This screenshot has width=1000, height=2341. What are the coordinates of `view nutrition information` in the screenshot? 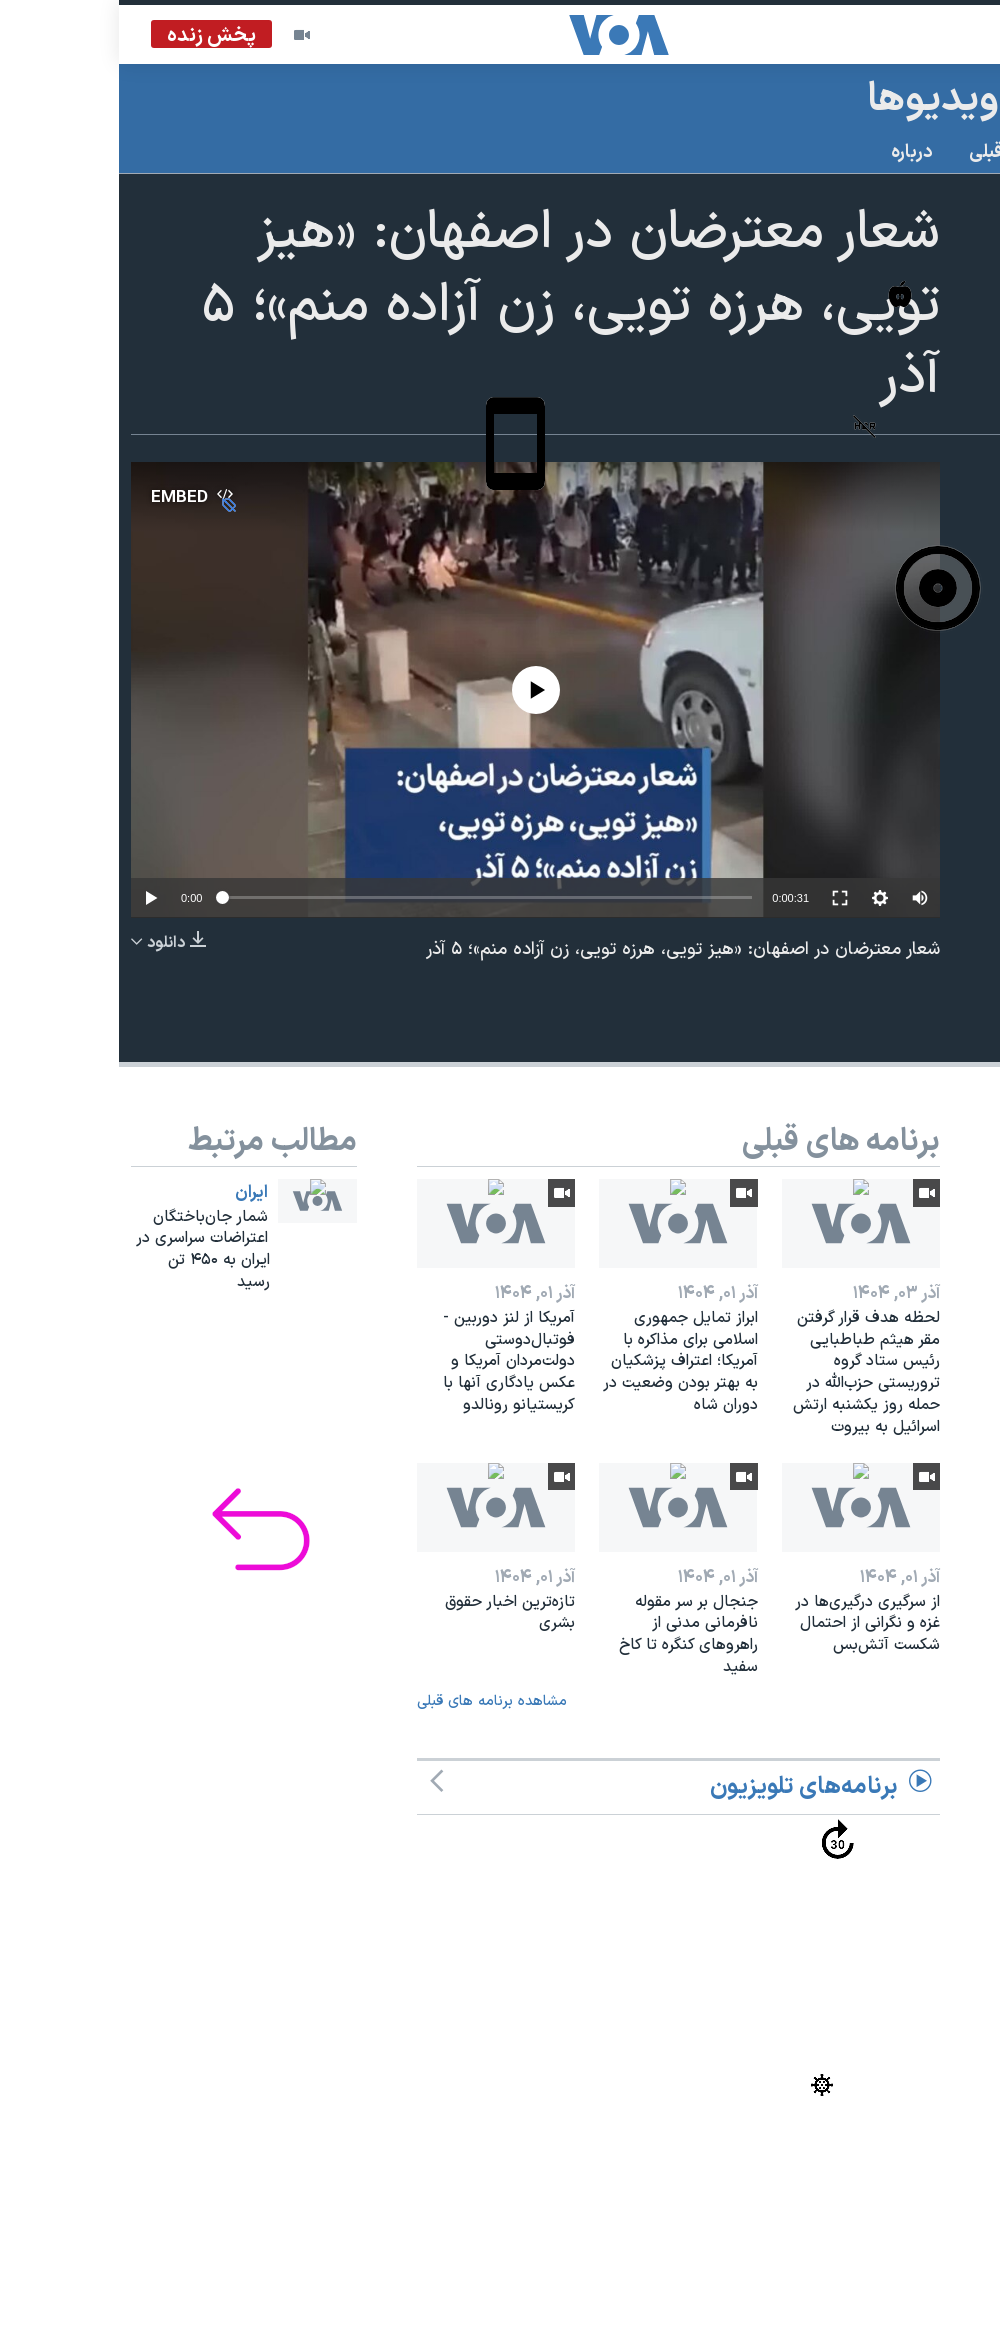 It's located at (900, 294).